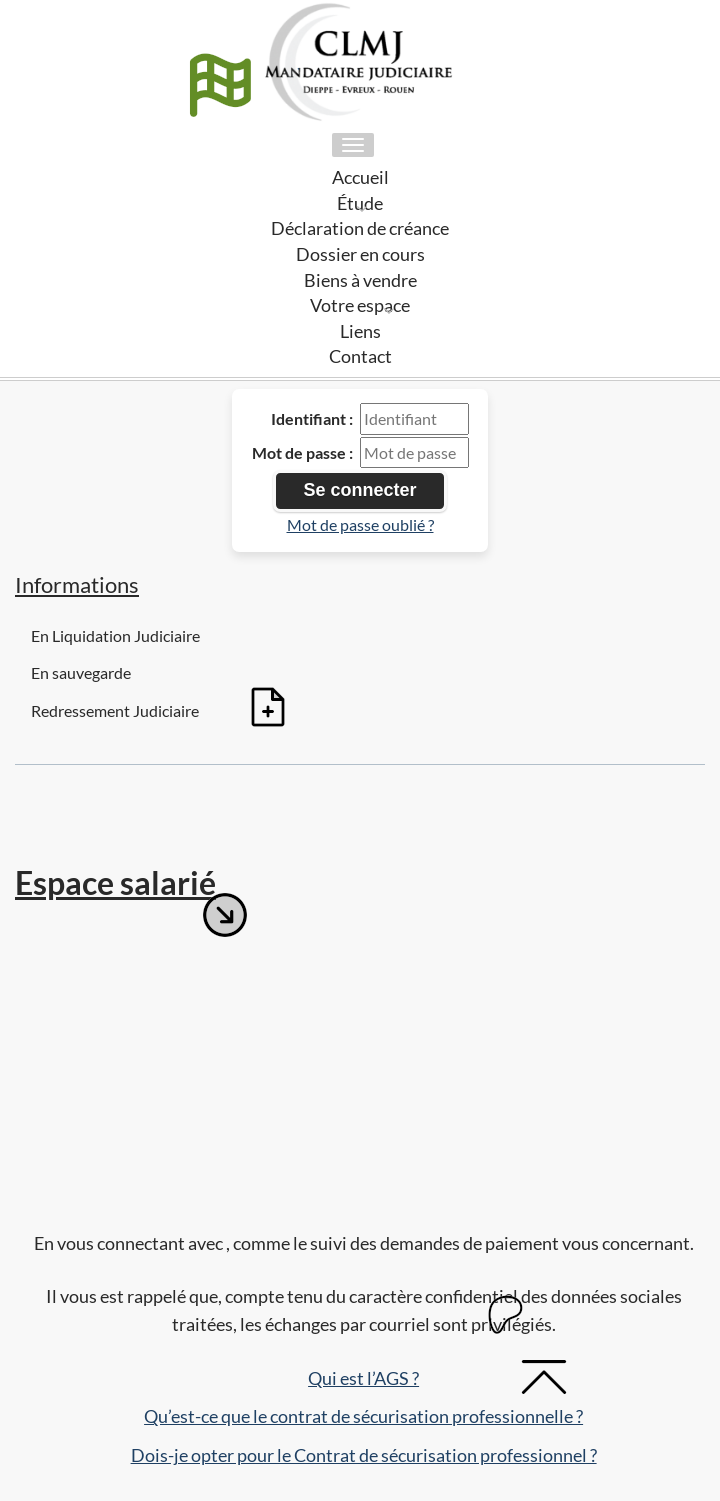 The height and width of the screenshot is (1501, 720). I want to click on create a new file, so click(268, 707).